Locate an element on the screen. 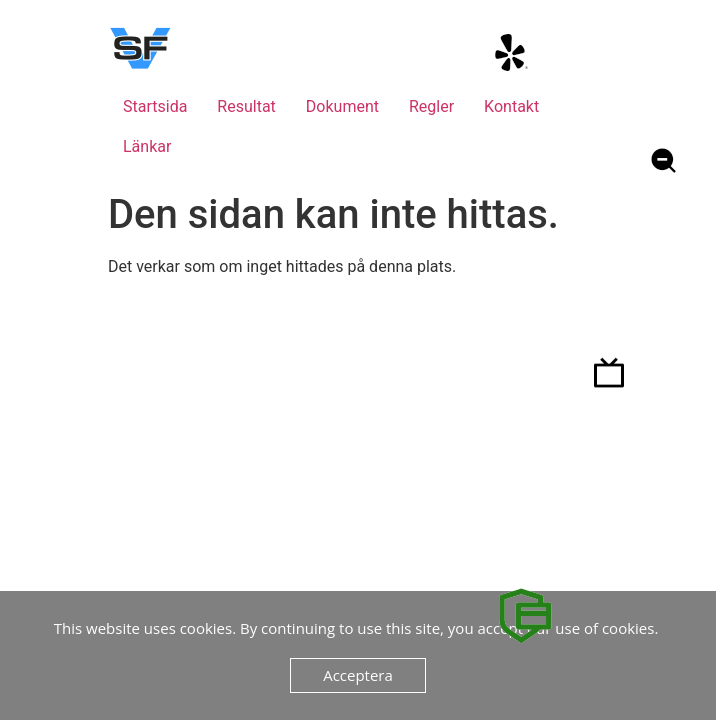 The image size is (716, 720). open the Yelp app is located at coordinates (511, 52).